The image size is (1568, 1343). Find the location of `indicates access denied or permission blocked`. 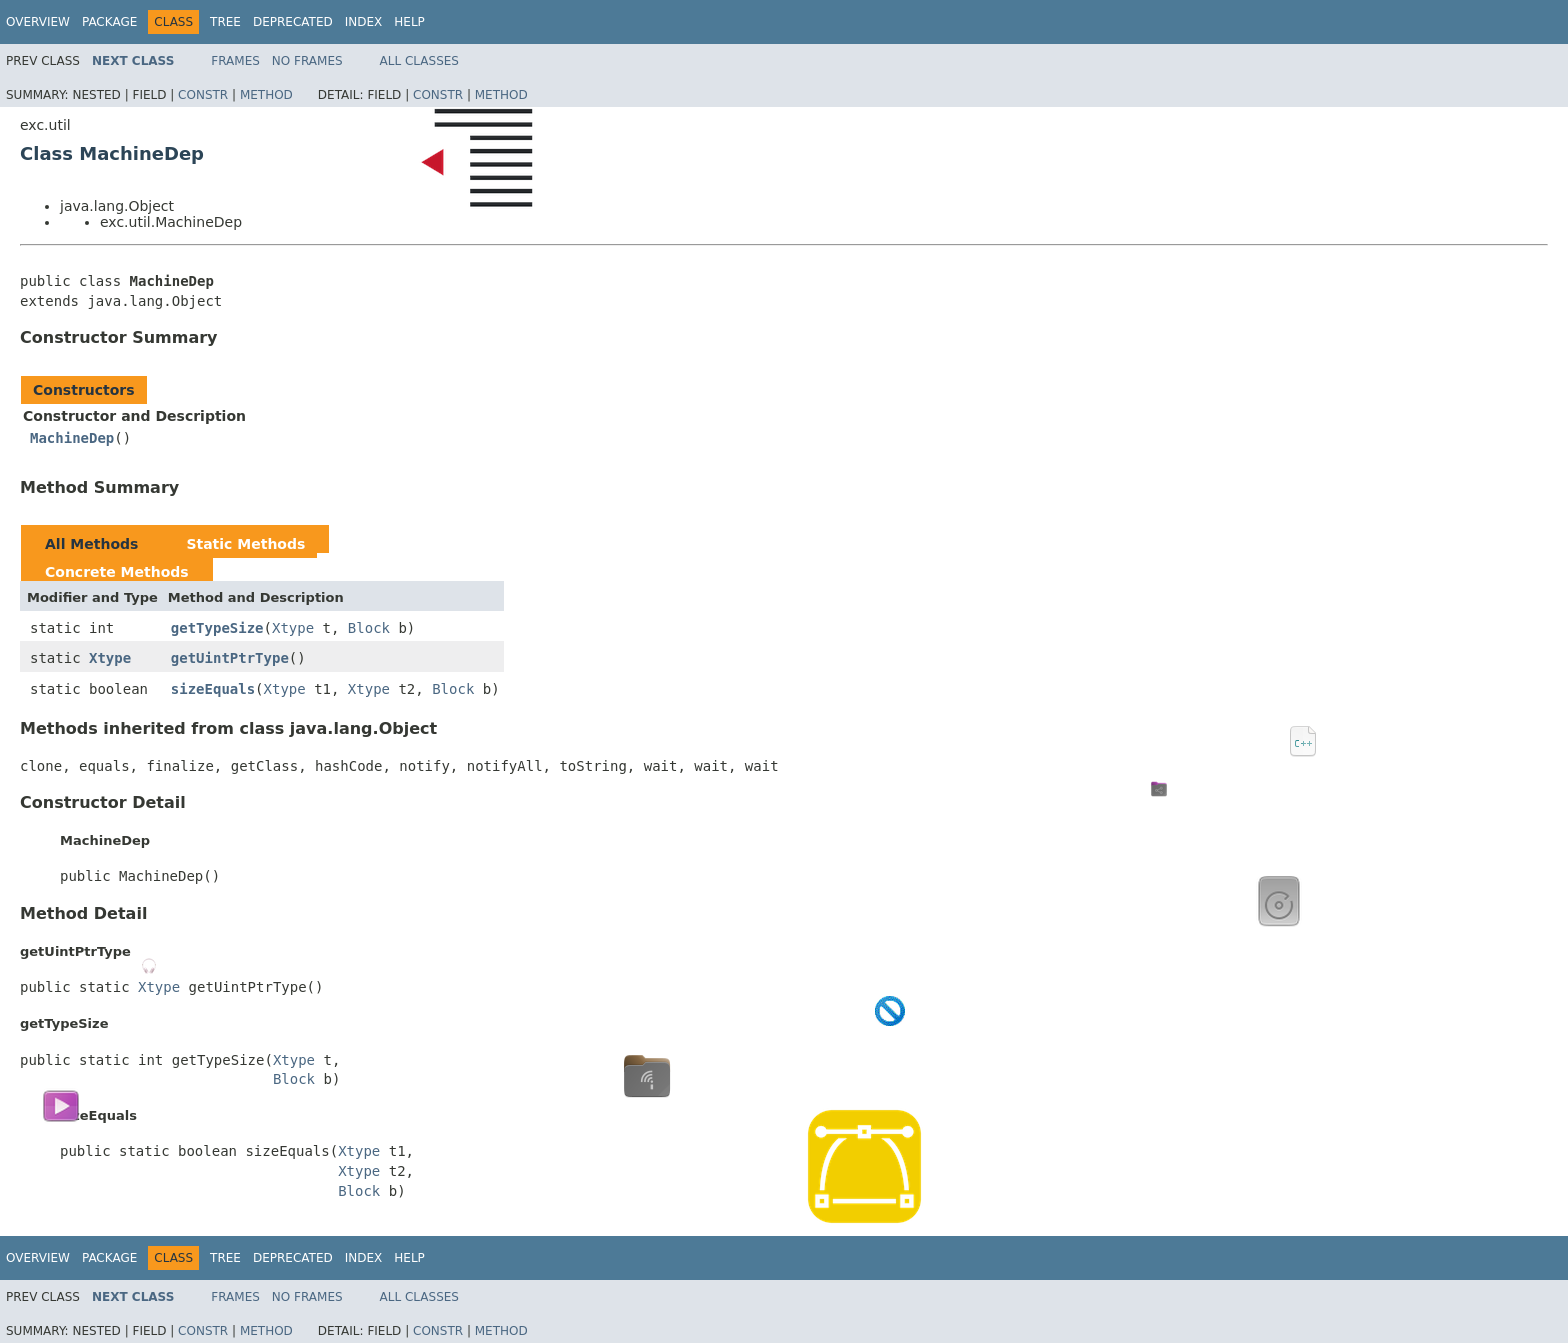

indicates access denied or permission blocked is located at coordinates (890, 1011).